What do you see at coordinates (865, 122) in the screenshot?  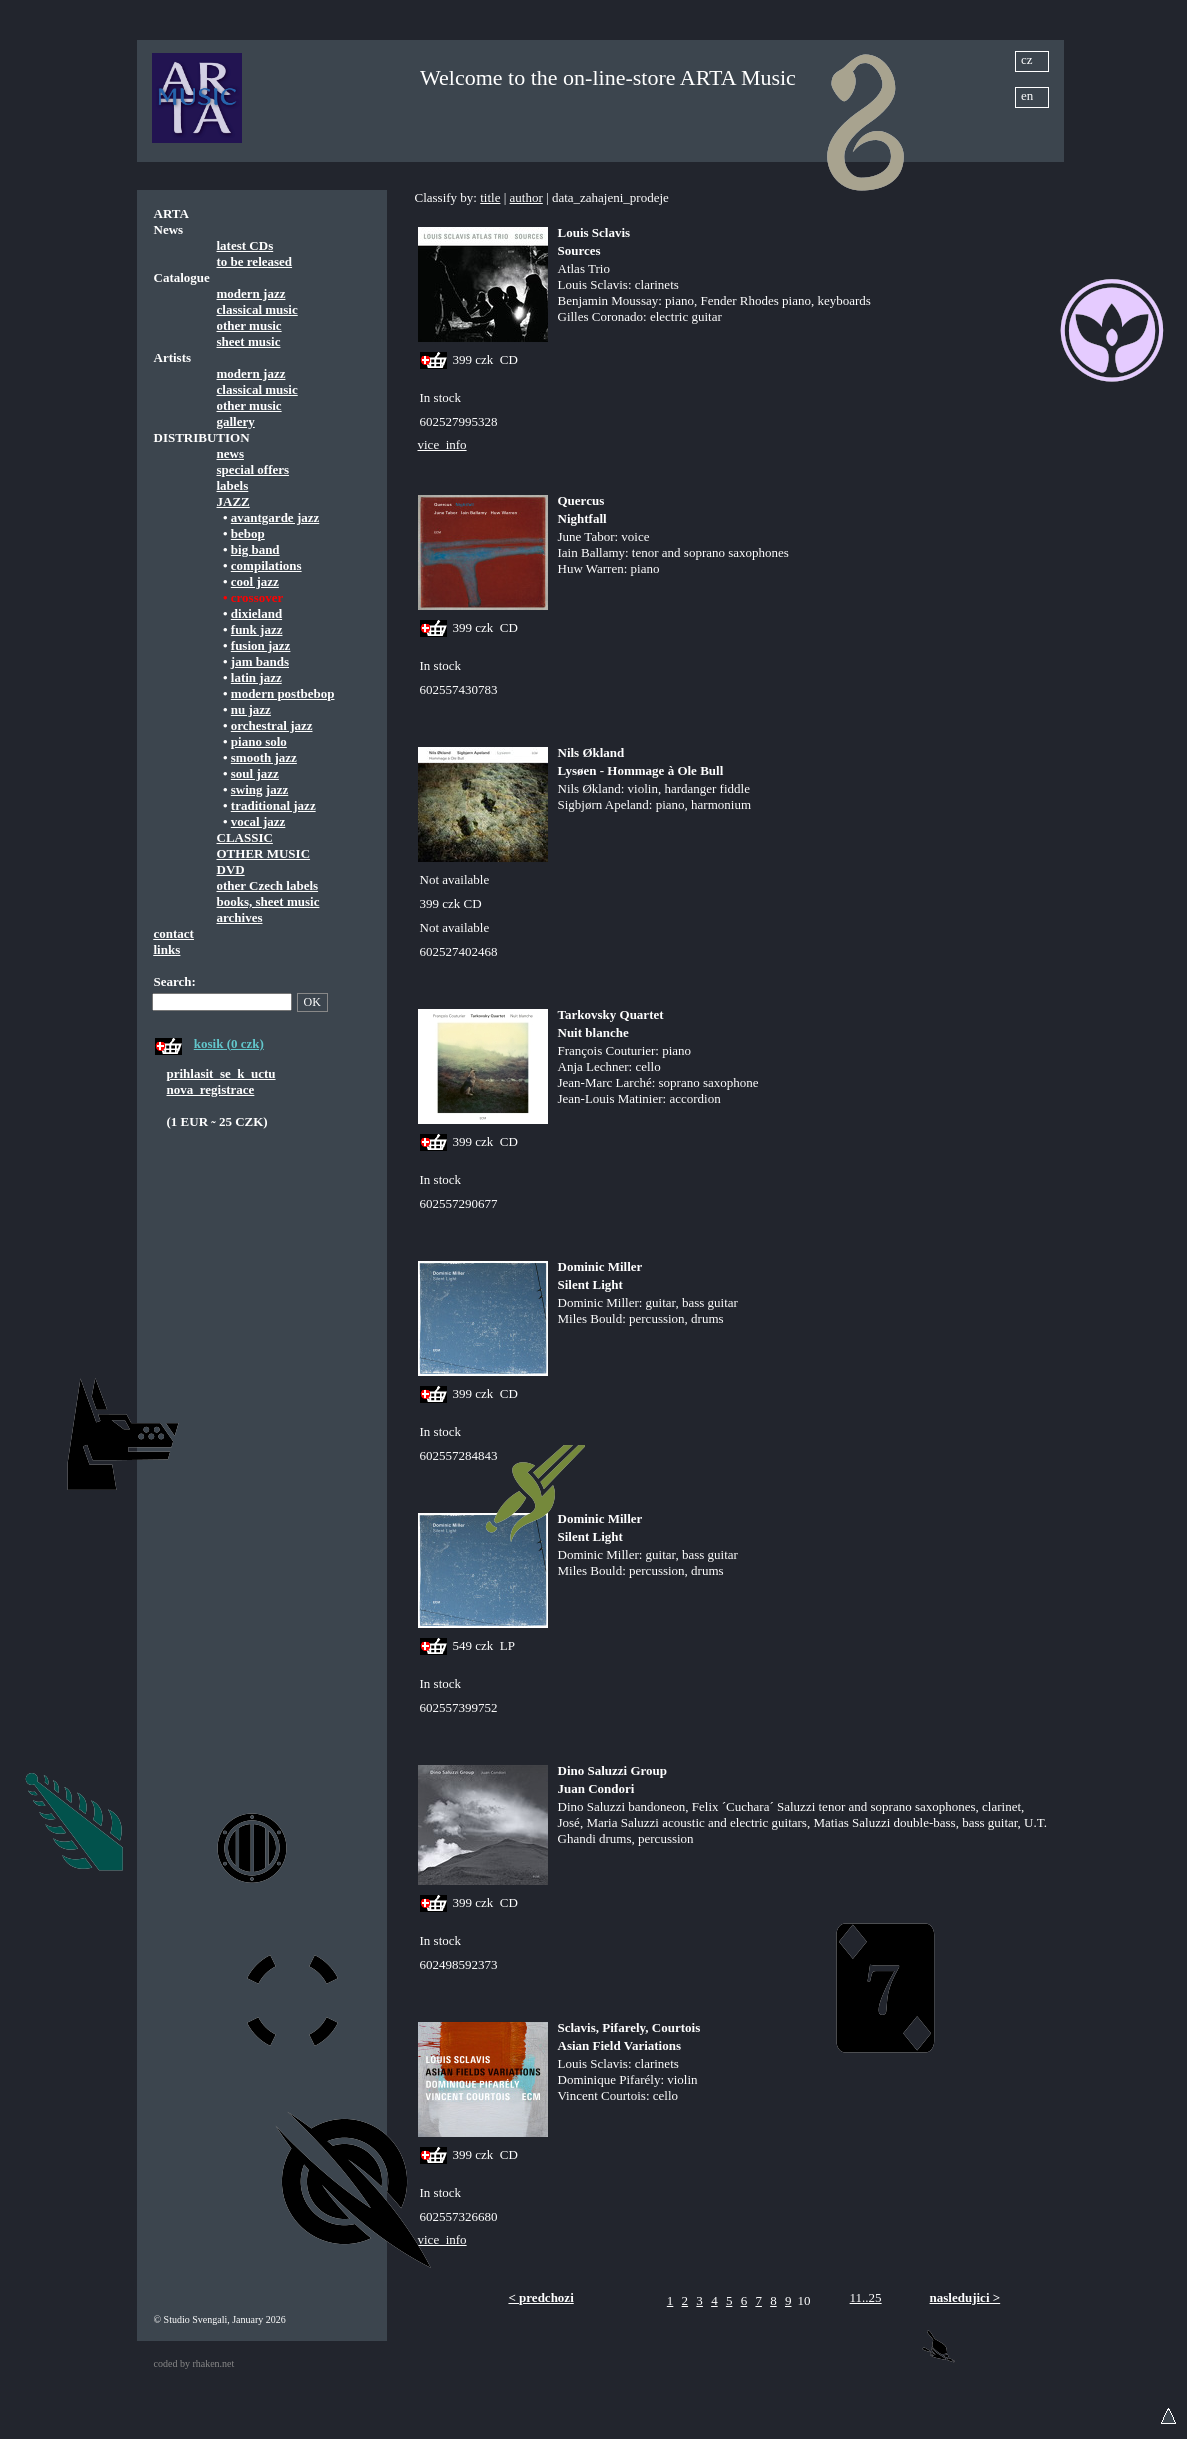 I see `indicates poison status effect on character` at bounding box center [865, 122].